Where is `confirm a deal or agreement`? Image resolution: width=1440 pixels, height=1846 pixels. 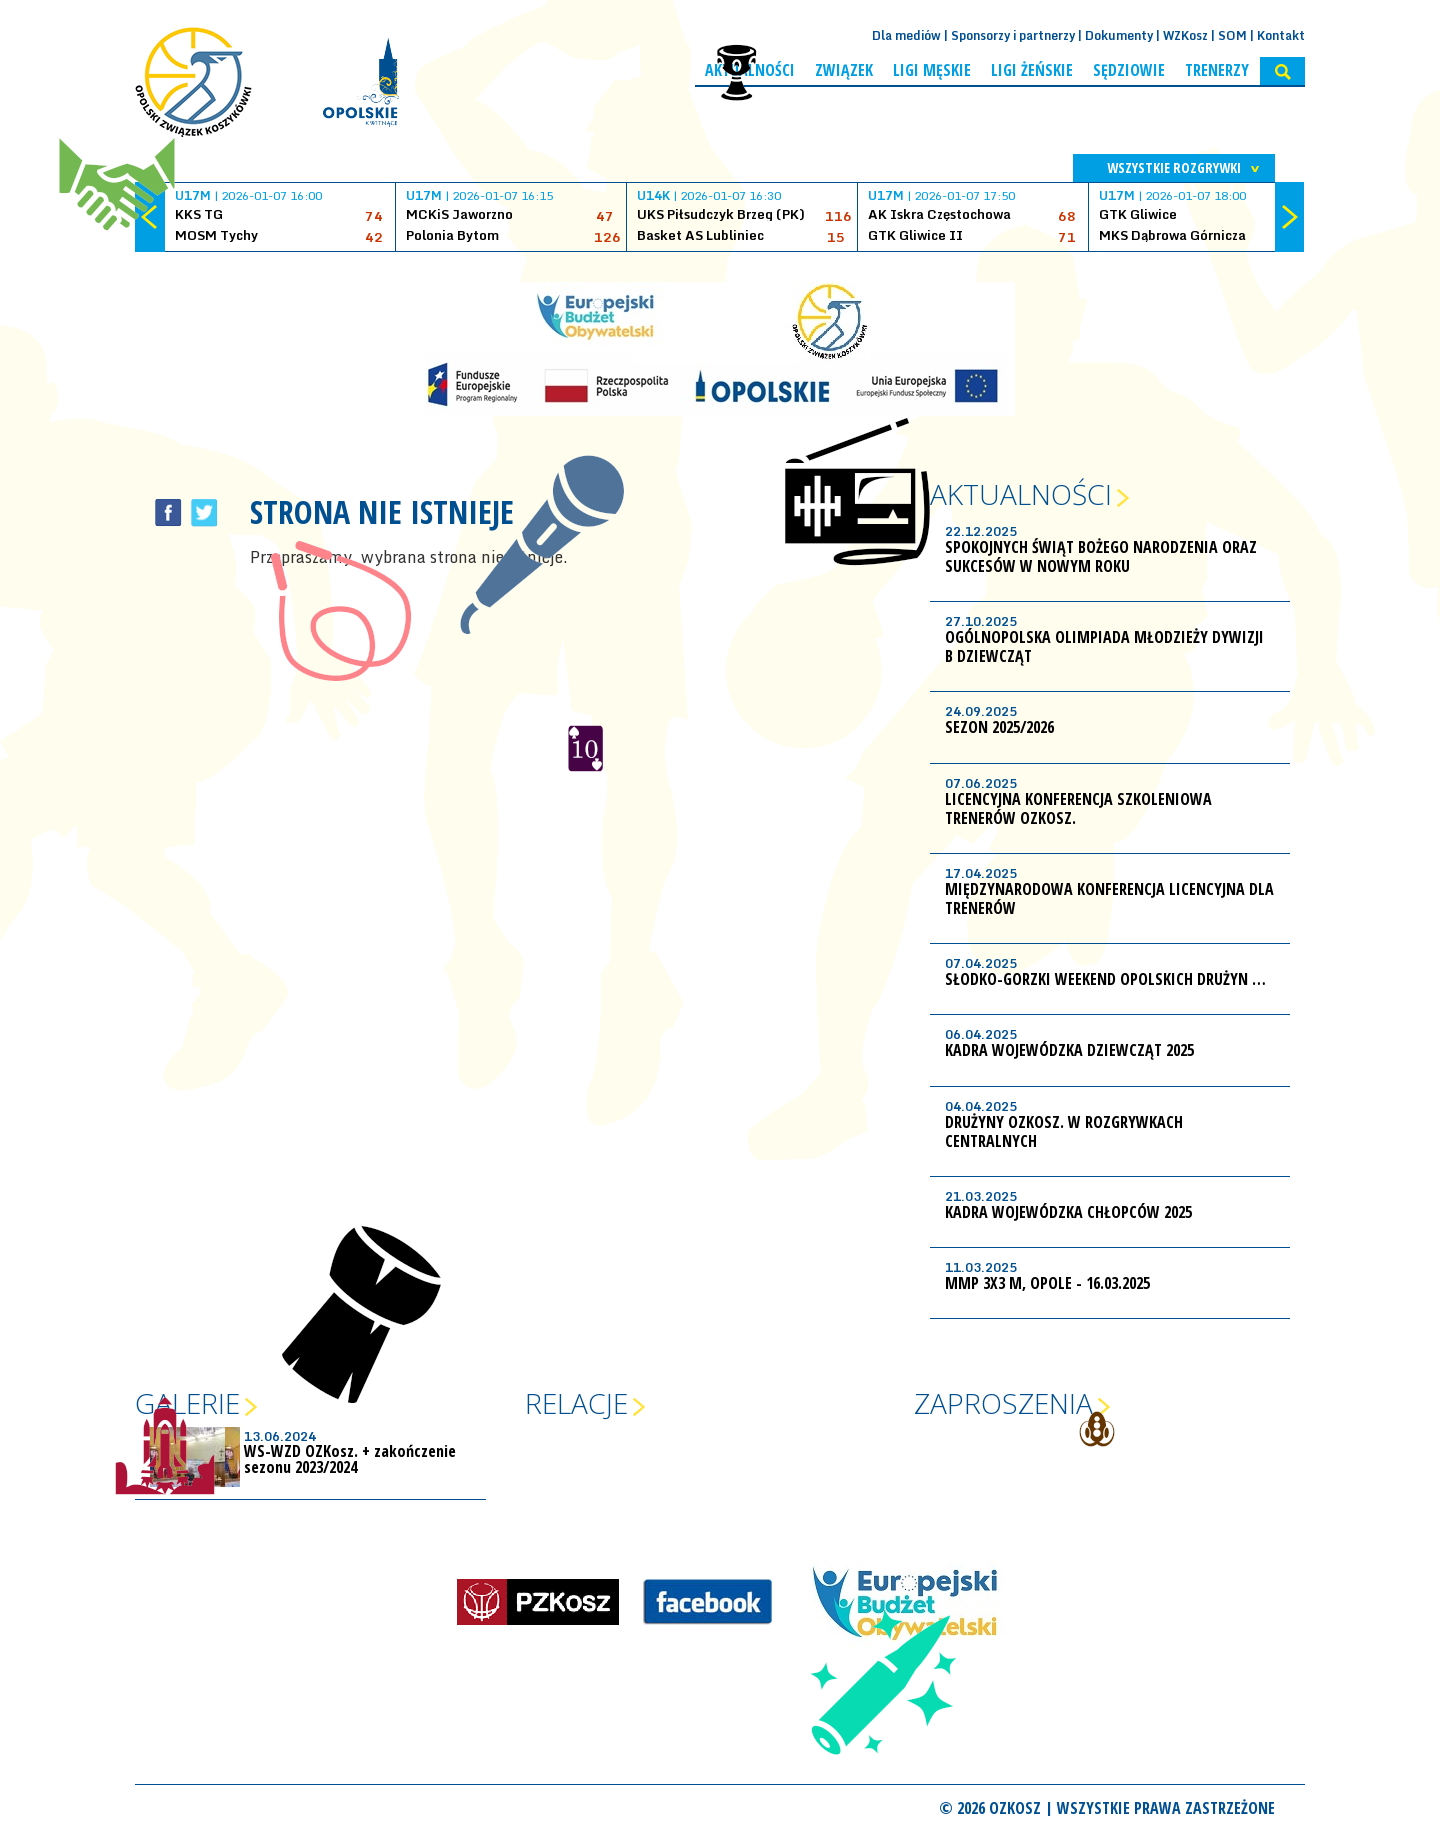
confirm a deal or agreement is located at coordinates (117, 185).